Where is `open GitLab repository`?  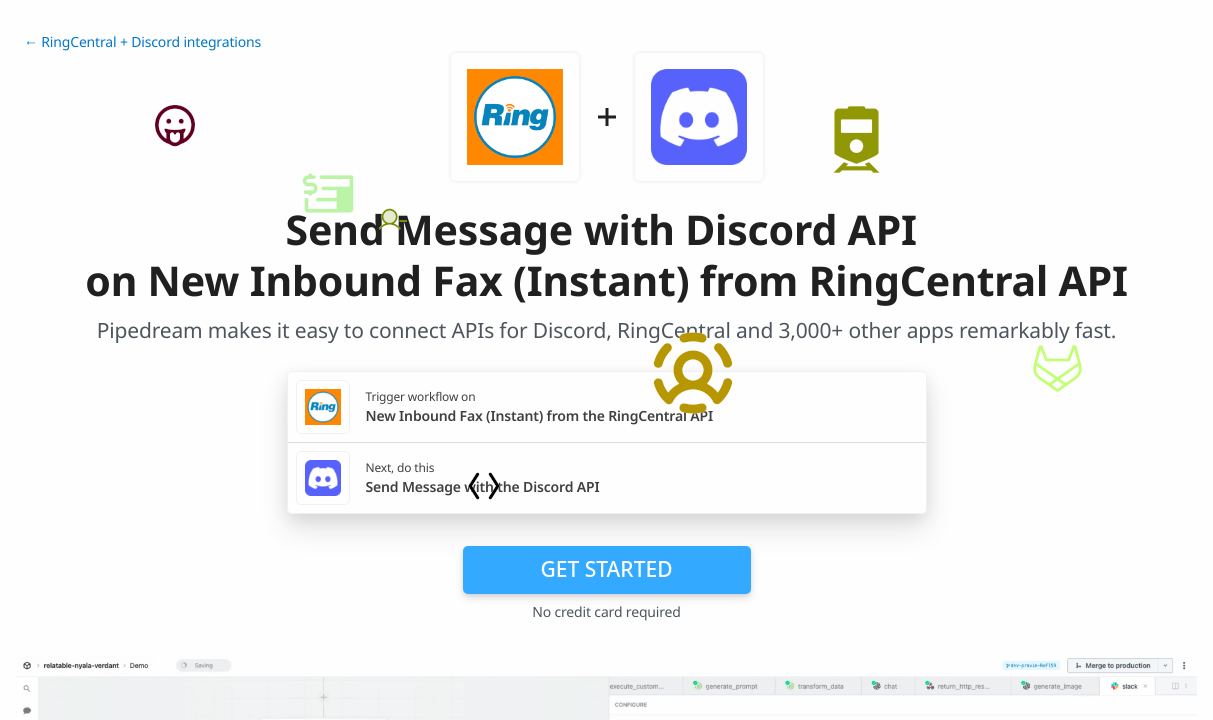 open GitLab repository is located at coordinates (1057, 367).